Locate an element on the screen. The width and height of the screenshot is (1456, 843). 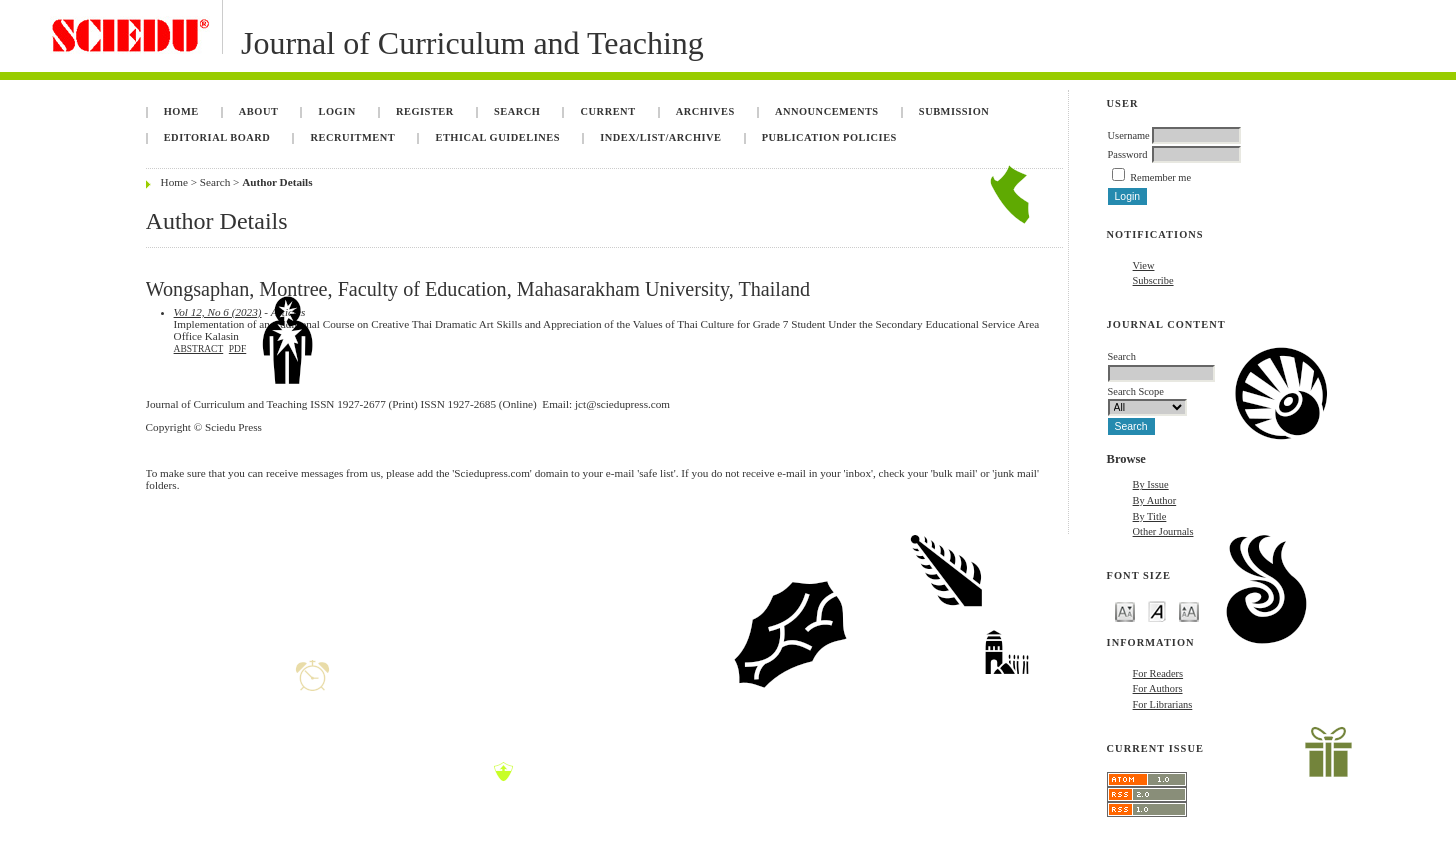
set or view alarms is located at coordinates (312, 675).